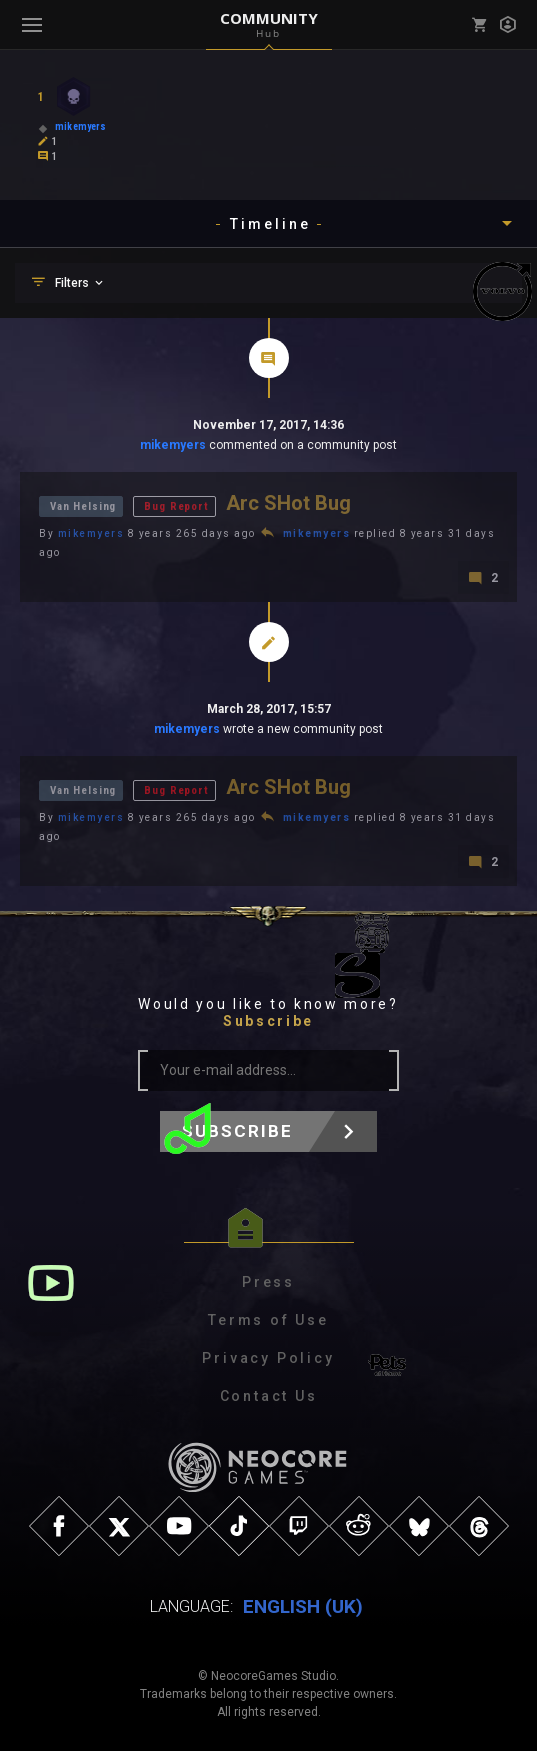  I want to click on view product pricing or deals, so click(245, 1228).